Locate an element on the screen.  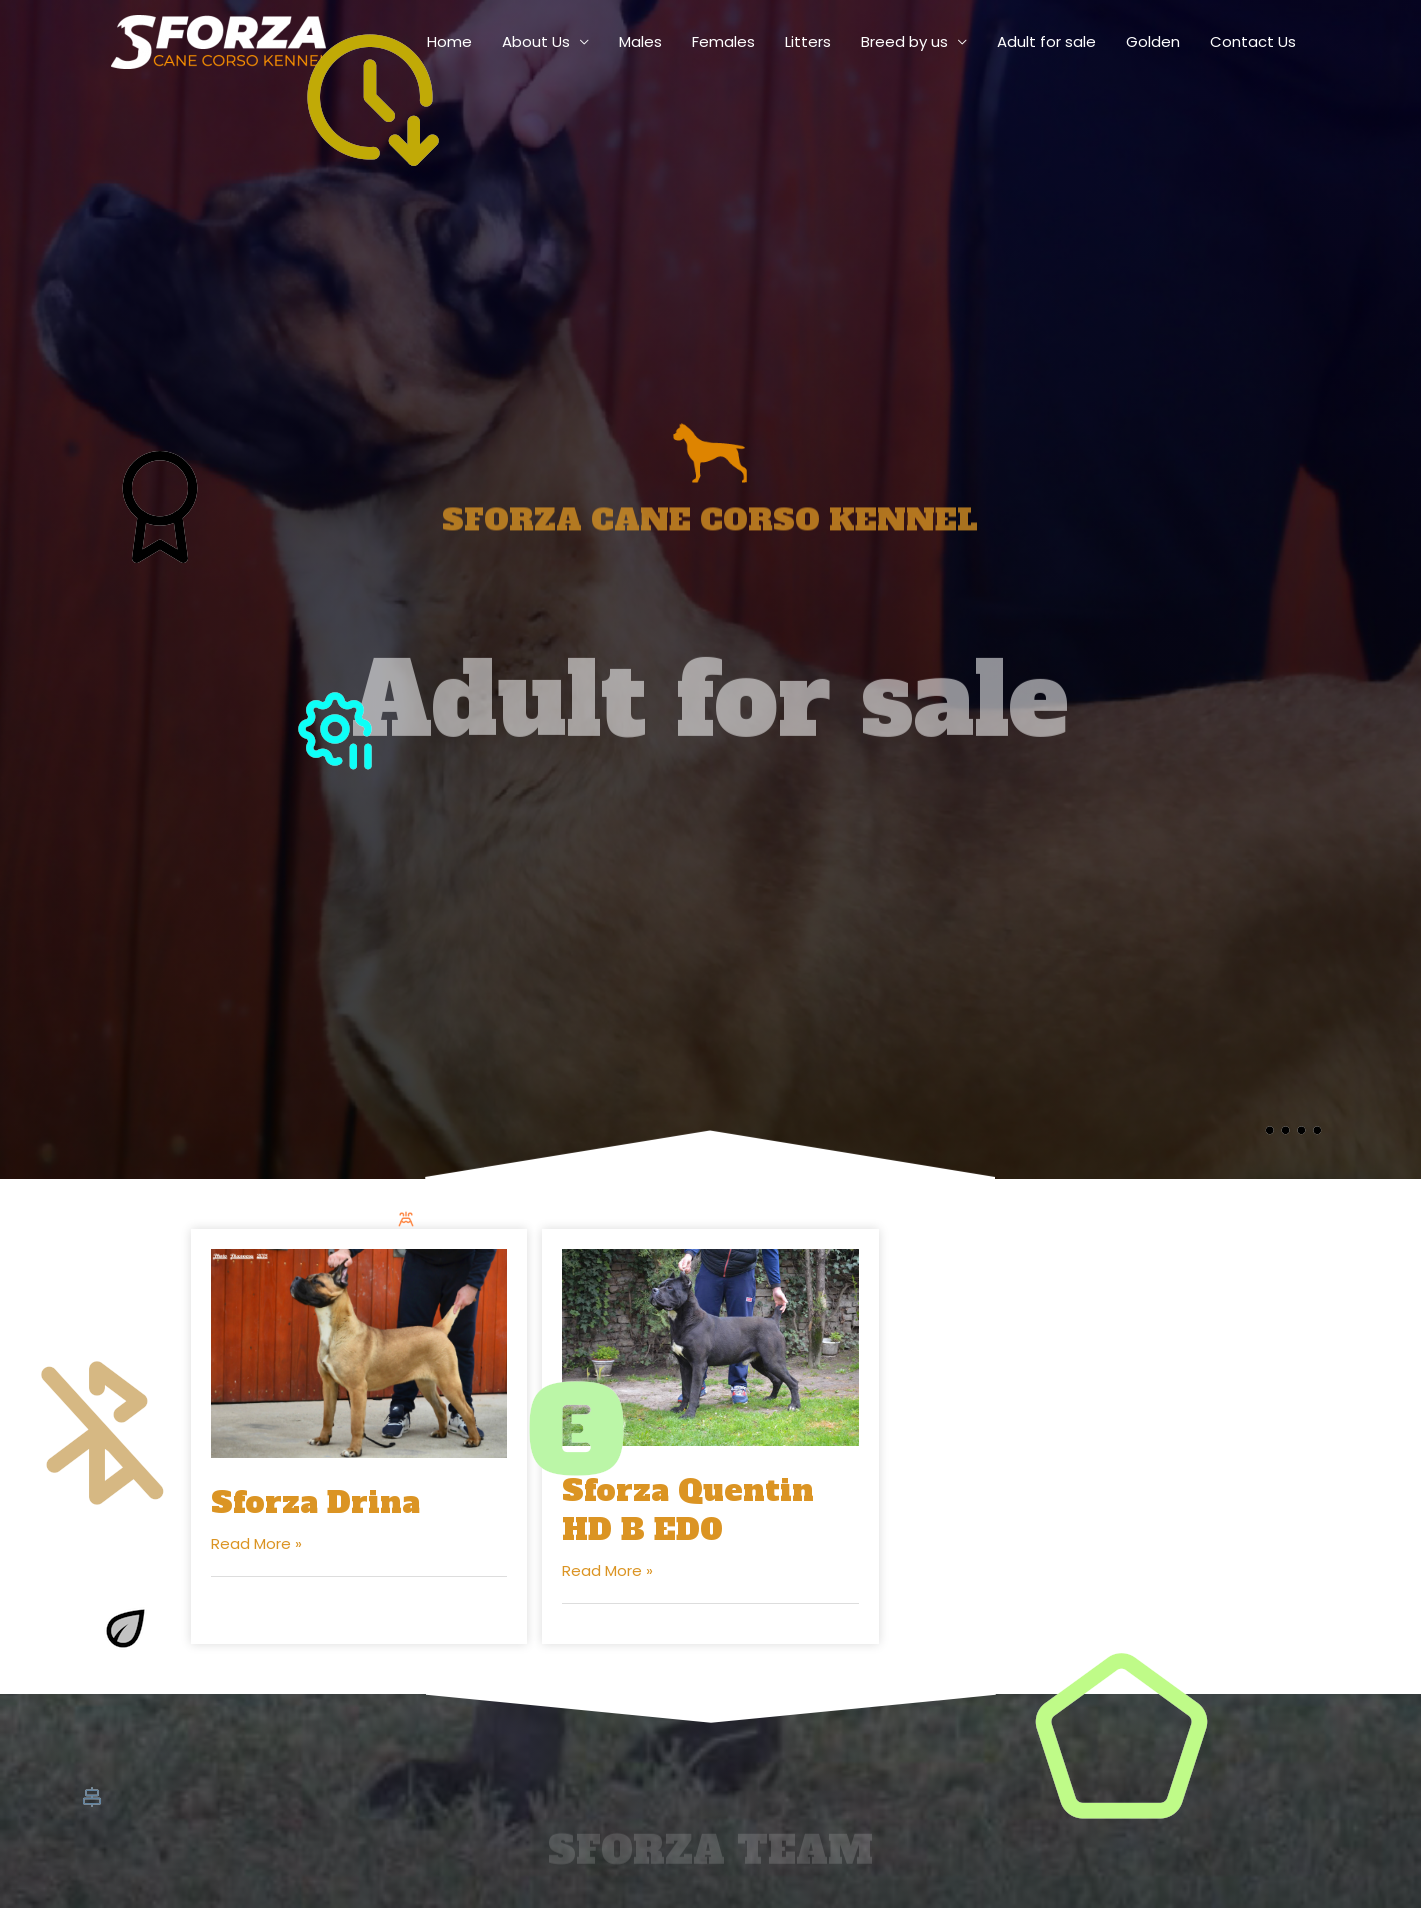
indicates volcanic or geothermal activity is located at coordinates (406, 1219).